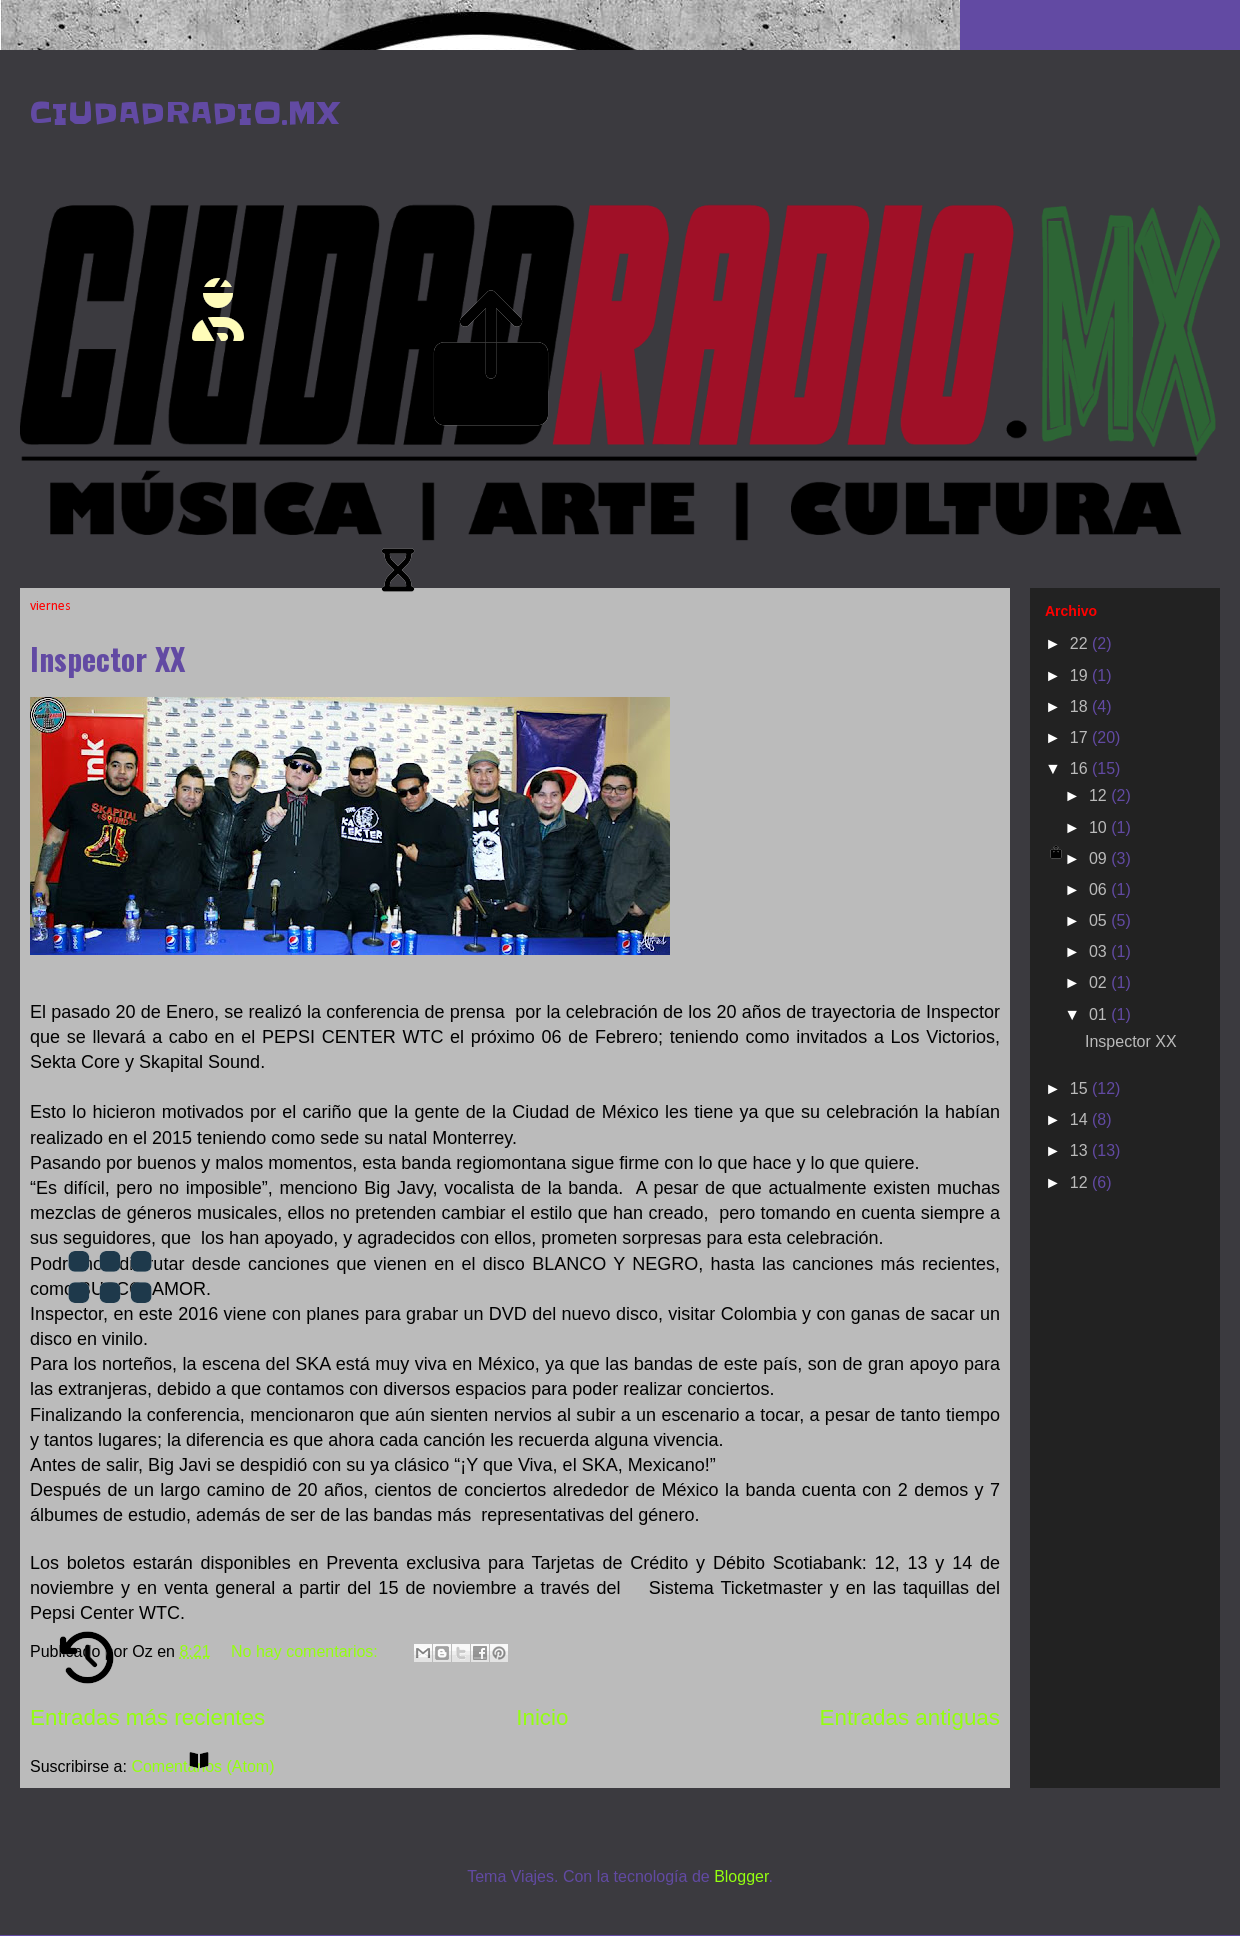 The height and width of the screenshot is (1936, 1240). I want to click on view history or recent activity, so click(87, 1657).